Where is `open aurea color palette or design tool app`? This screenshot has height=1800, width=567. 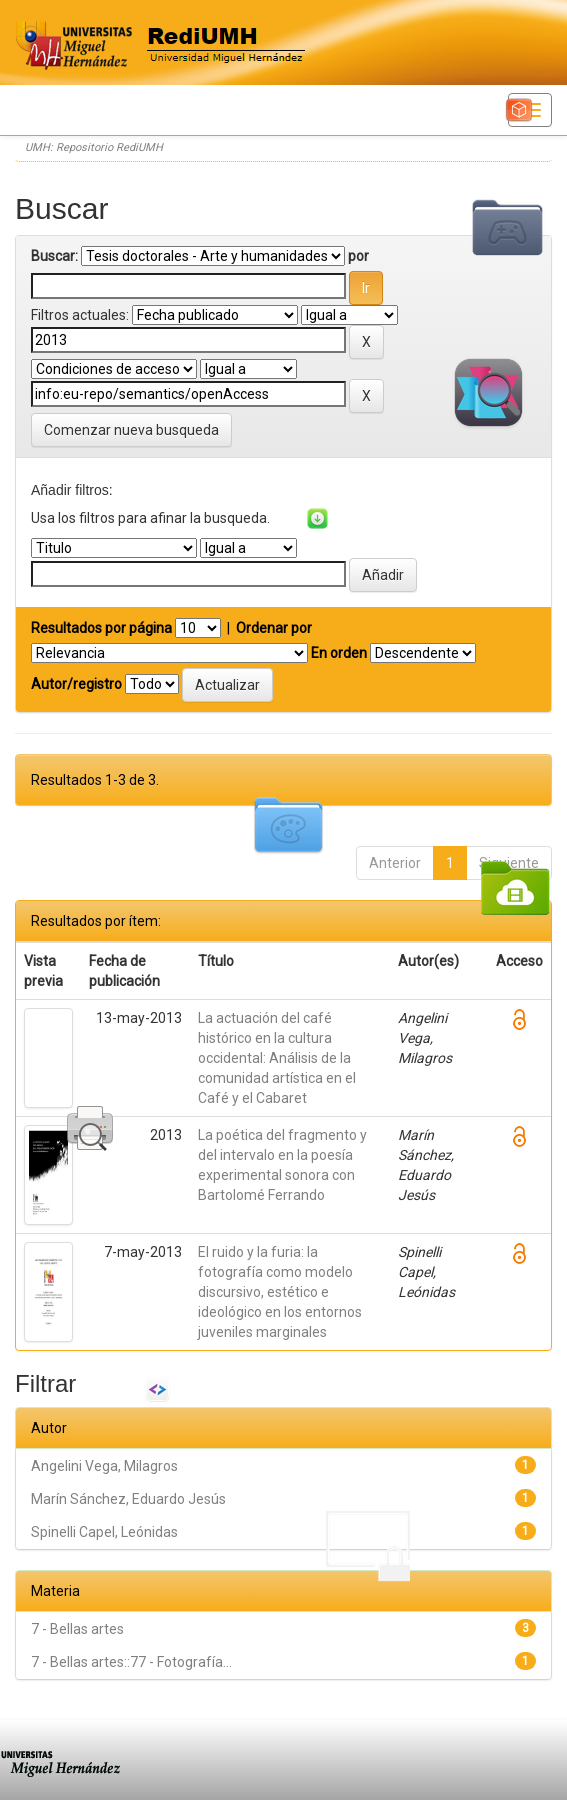 open aurea color palette or design tool app is located at coordinates (488, 392).